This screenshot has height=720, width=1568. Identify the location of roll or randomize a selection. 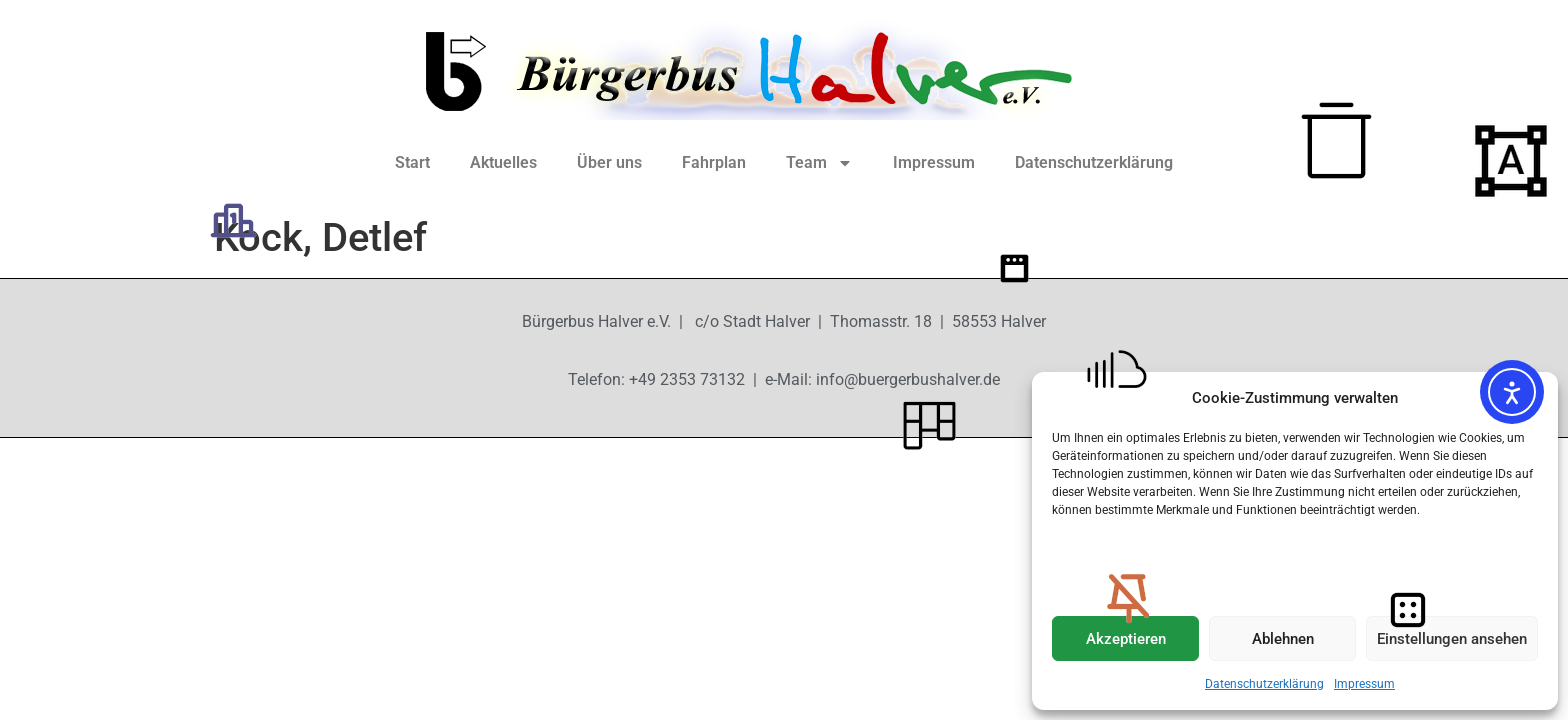
(1408, 610).